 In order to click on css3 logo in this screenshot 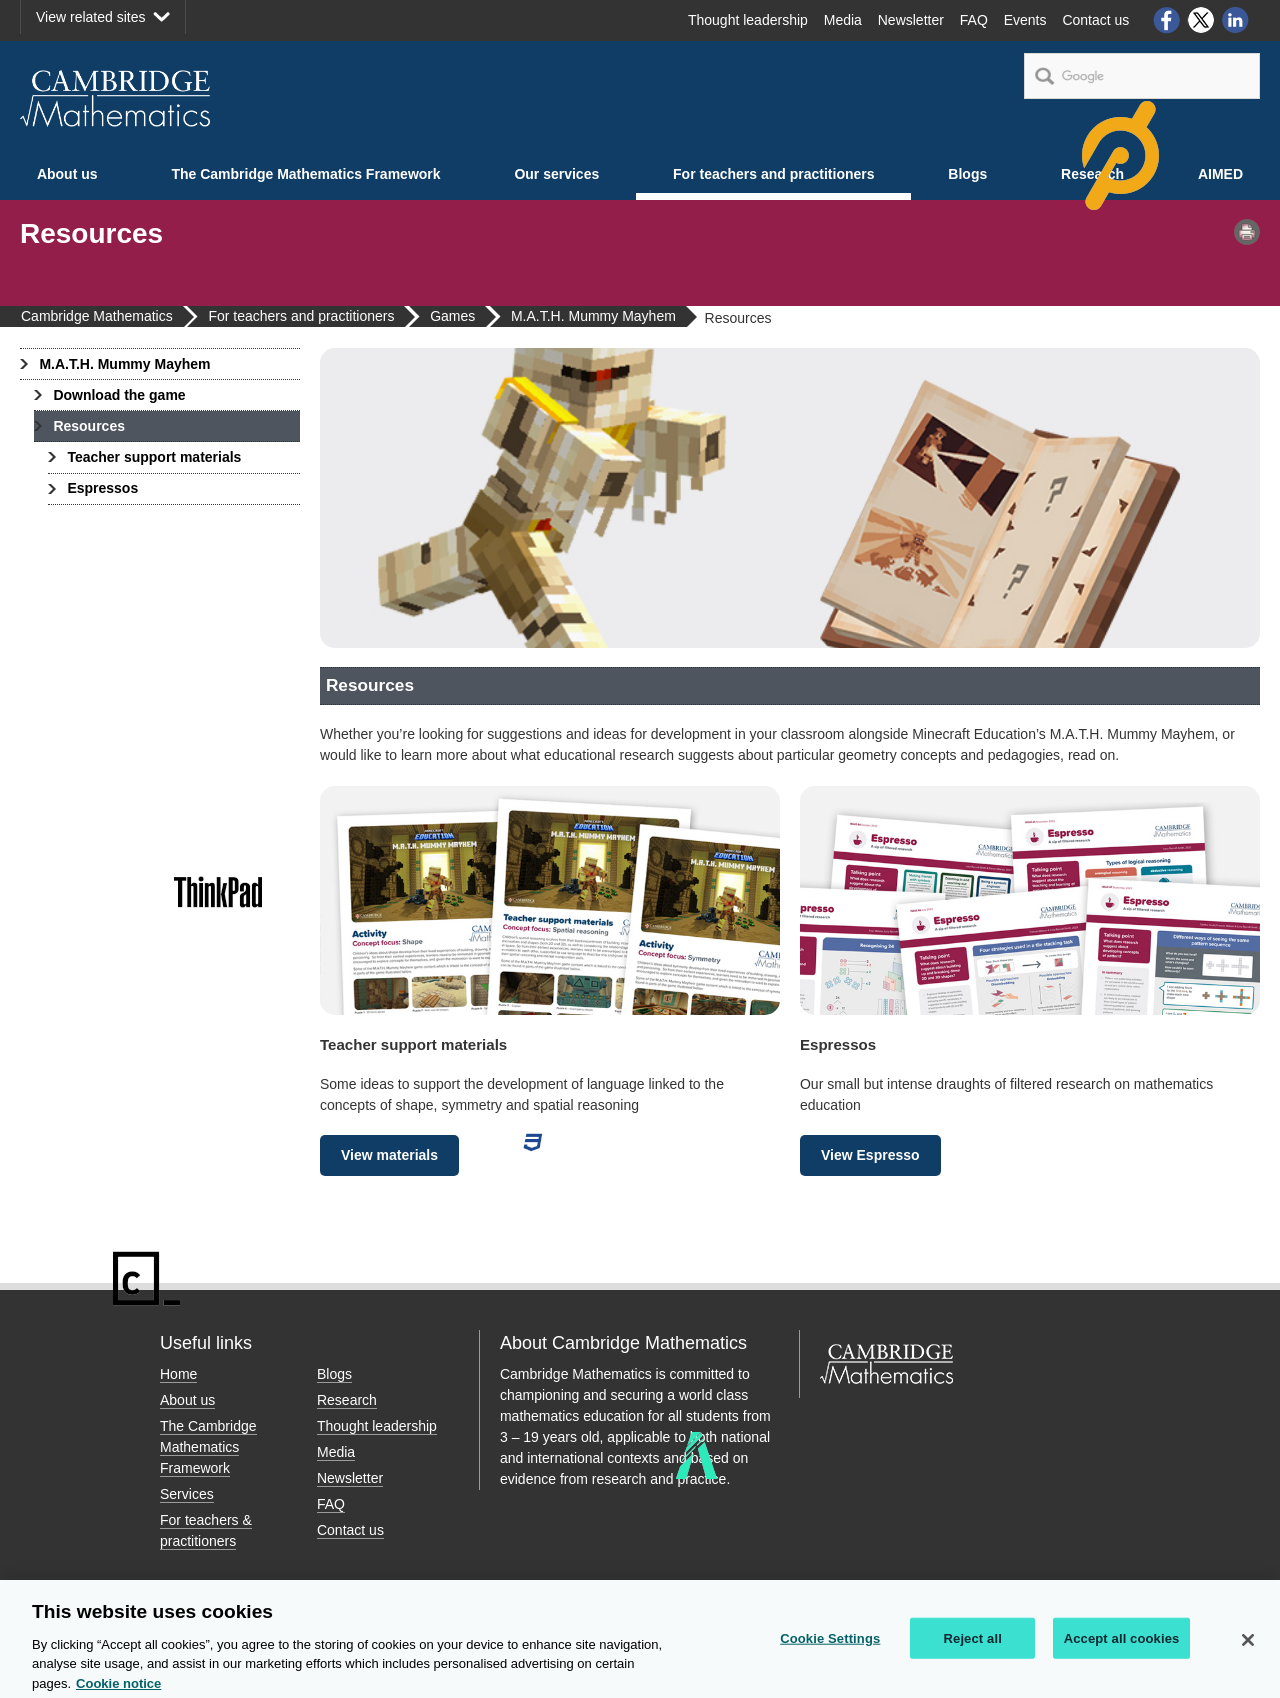, I will do `click(533, 1142)`.